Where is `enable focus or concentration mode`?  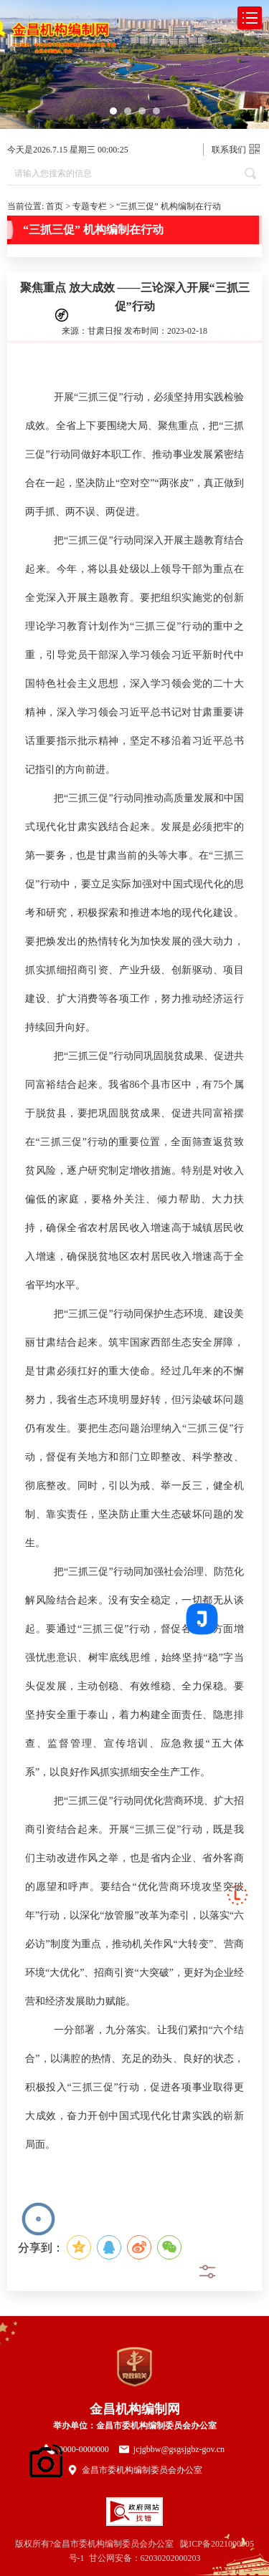
enable focus or concentration mode is located at coordinates (38, 2219).